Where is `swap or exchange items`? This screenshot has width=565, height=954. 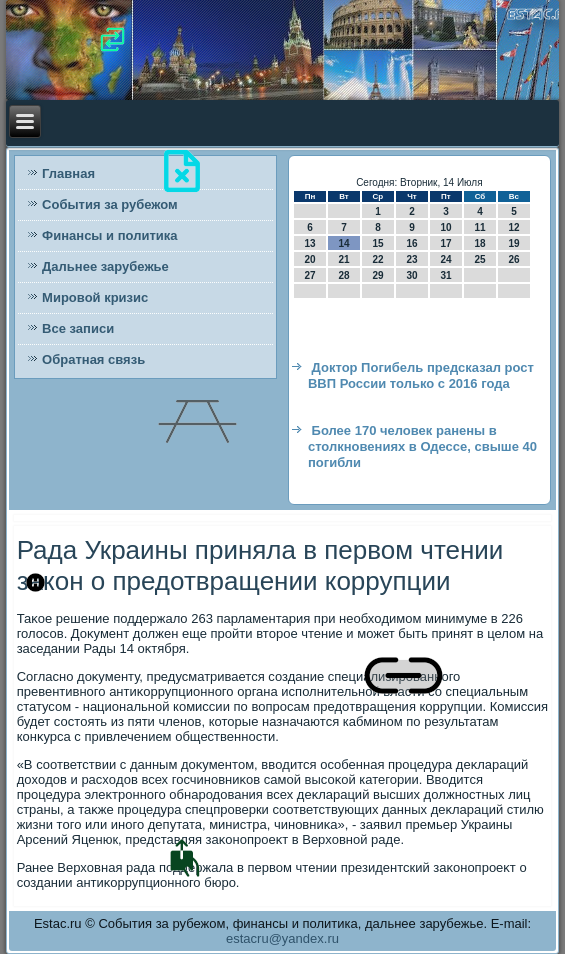
swap or exchange items is located at coordinates (112, 39).